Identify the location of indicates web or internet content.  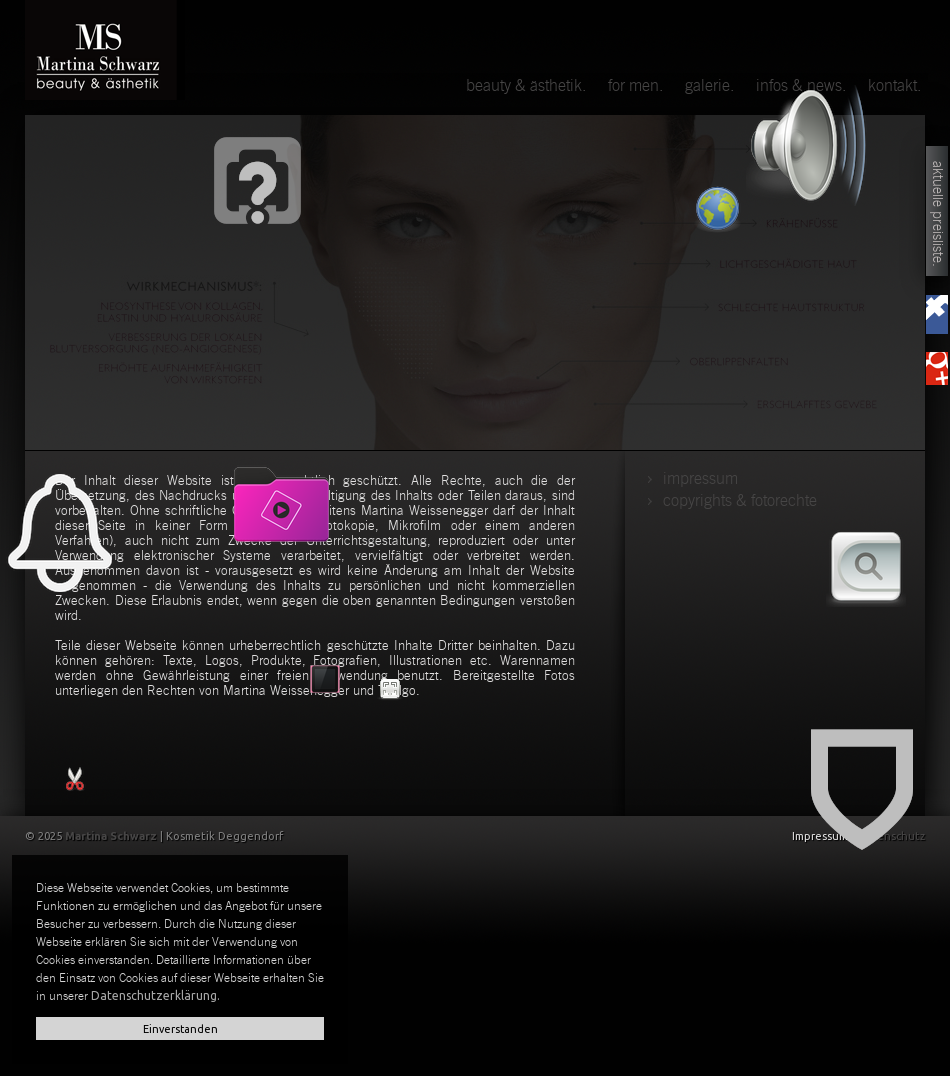
(718, 209).